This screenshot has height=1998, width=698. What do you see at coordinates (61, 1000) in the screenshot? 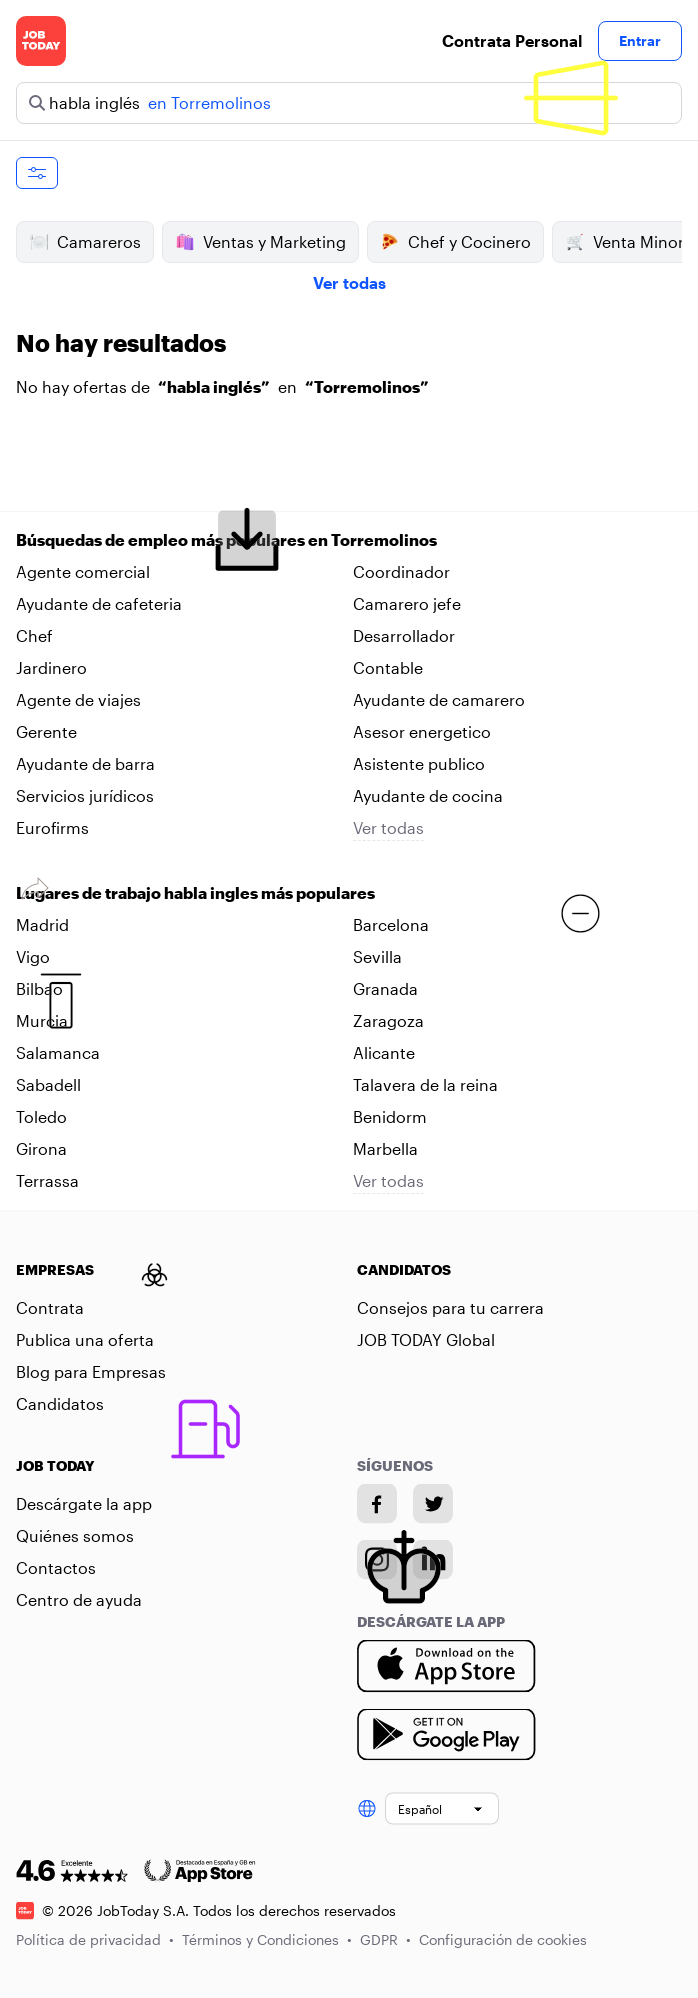
I see `align object to top edge` at bounding box center [61, 1000].